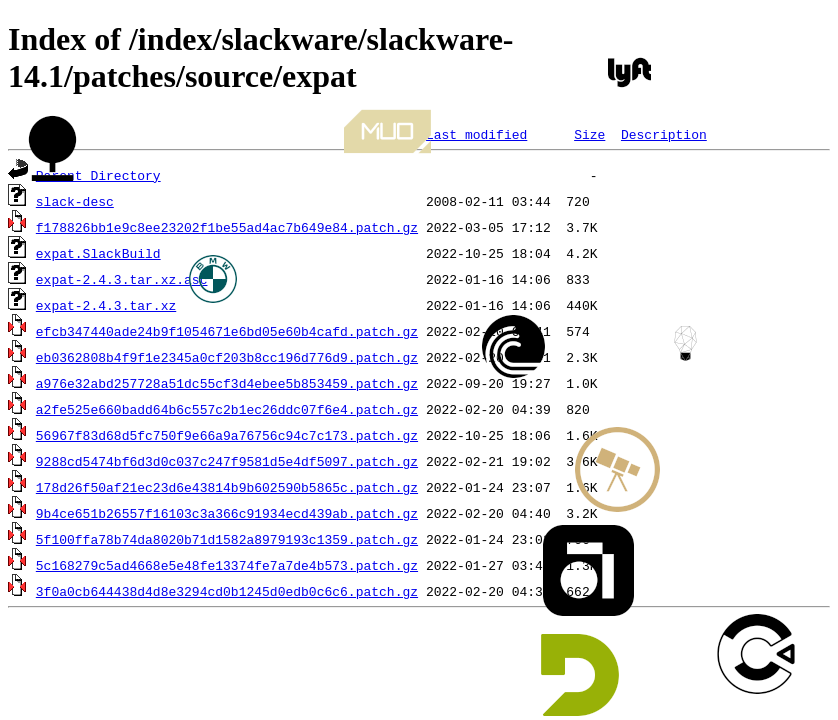  Describe the element at coordinates (617, 469) in the screenshot. I see `WPExplorer logo - a WordPress themes and resources website` at that location.